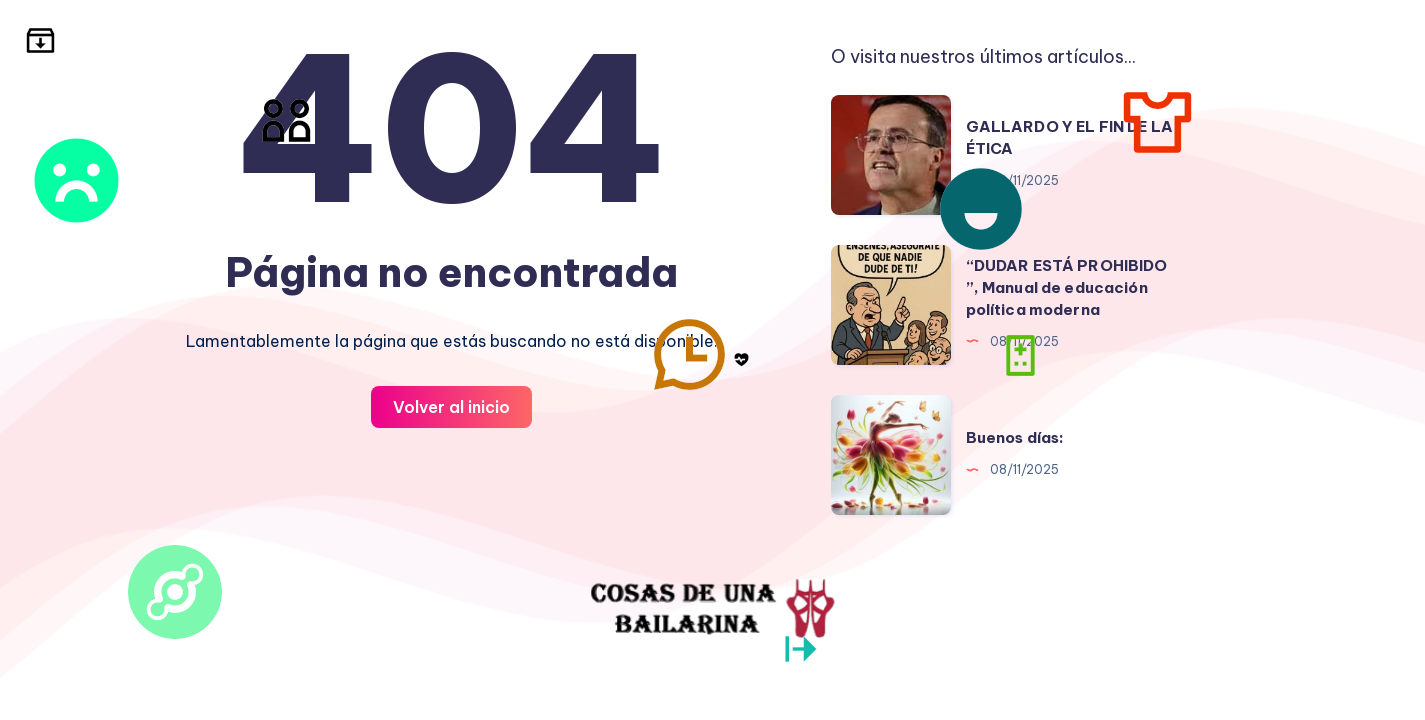 The width and height of the screenshot is (1425, 720). What do you see at coordinates (800, 649) in the screenshot?
I see `expand content to the right` at bounding box center [800, 649].